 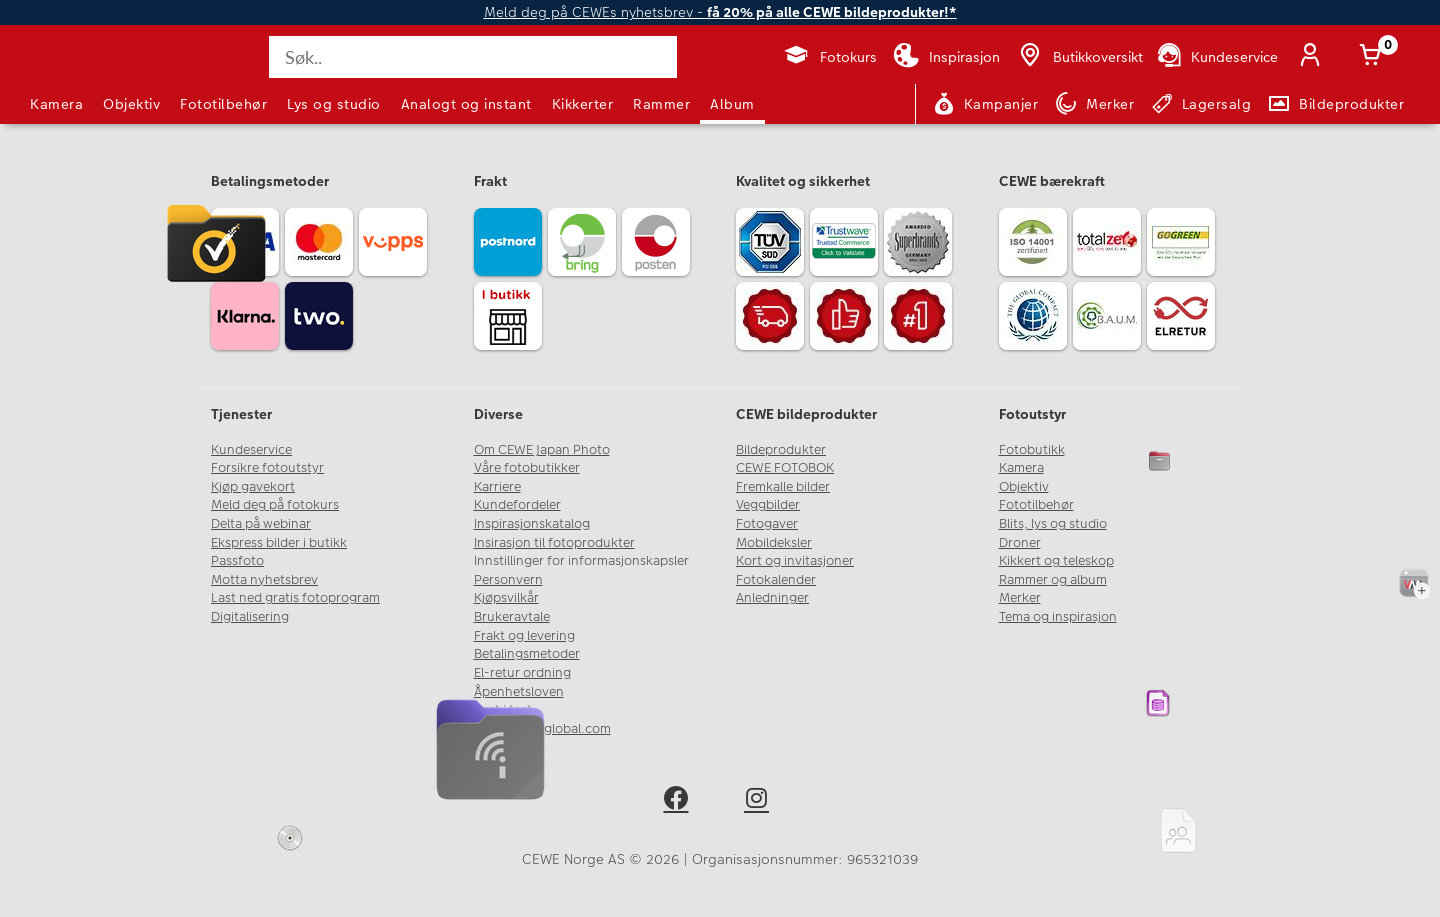 I want to click on credits or attribution text file, so click(x=1178, y=830).